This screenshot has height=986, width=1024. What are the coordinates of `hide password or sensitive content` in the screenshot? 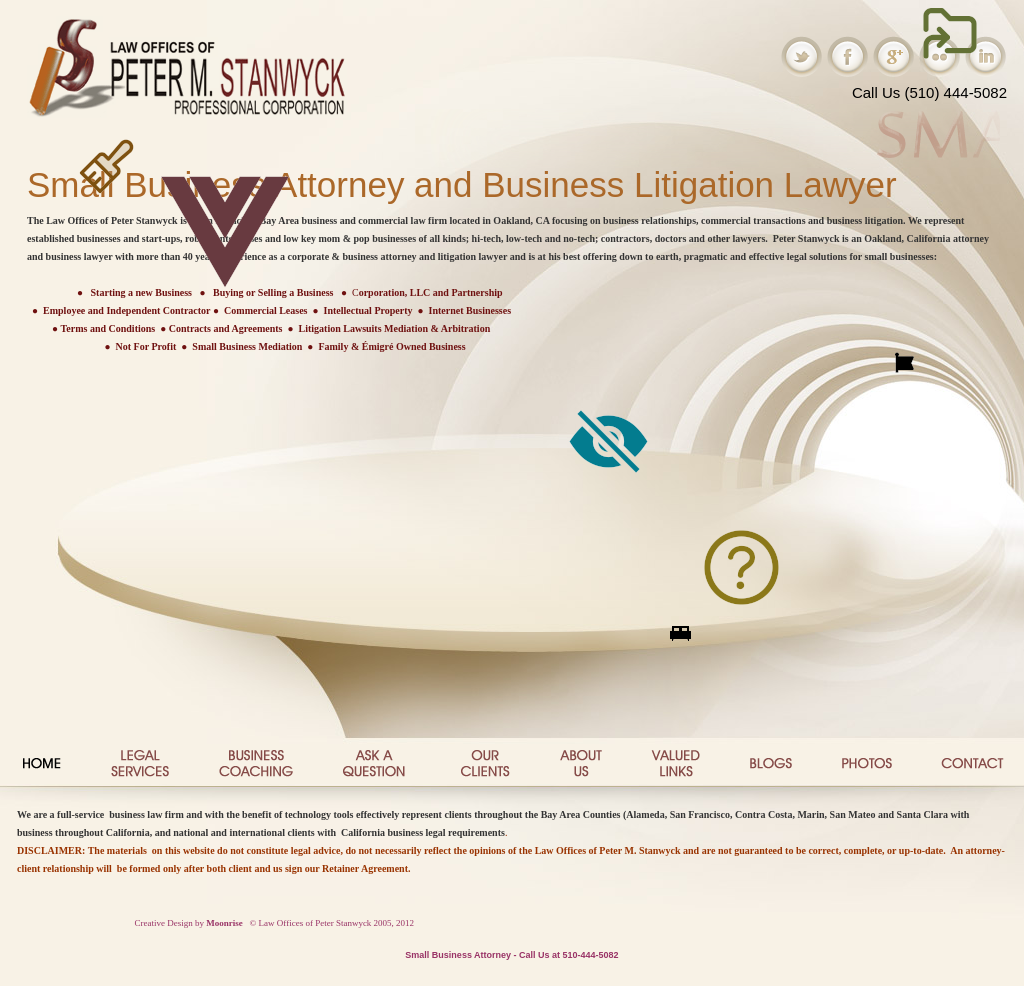 It's located at (608, 441).